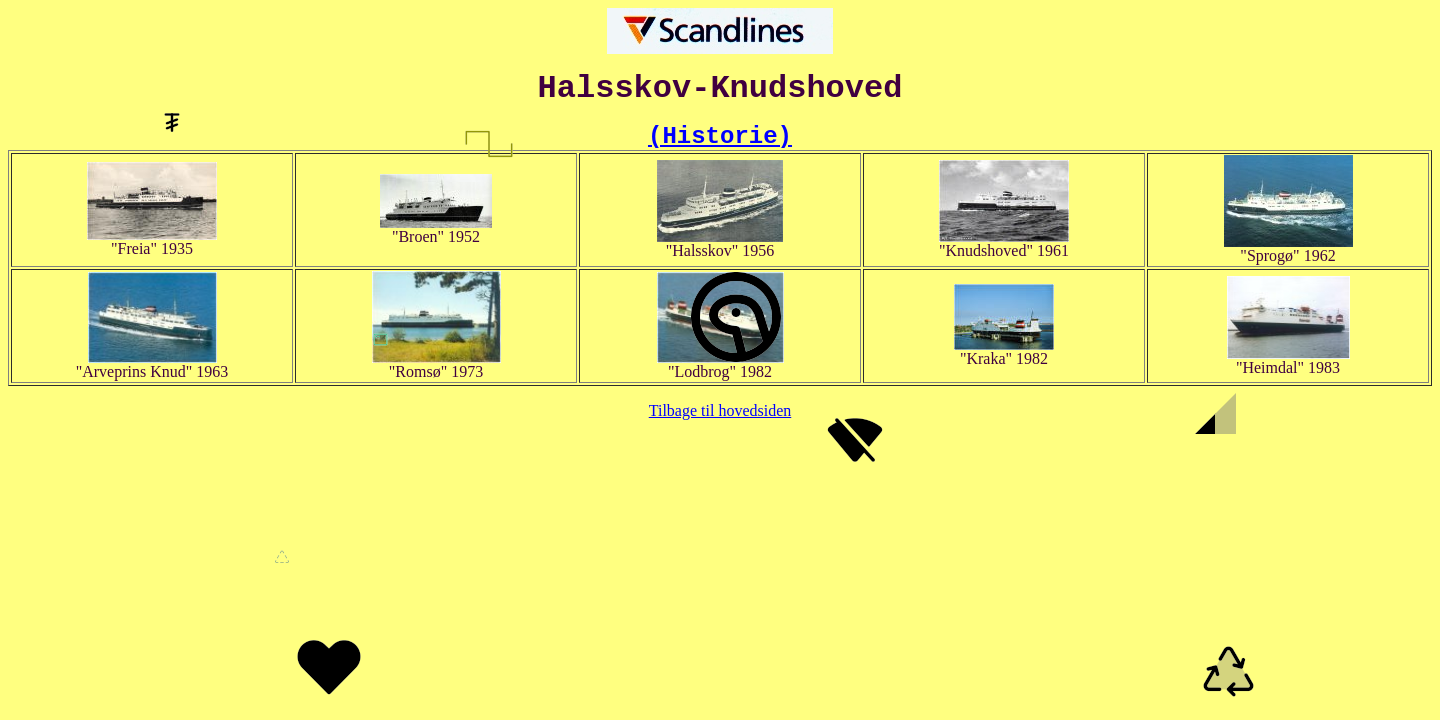  What do you see at coordinates (380, 339) in the screenshot?
I see `open a new application window` at bounding box center [380, 339].